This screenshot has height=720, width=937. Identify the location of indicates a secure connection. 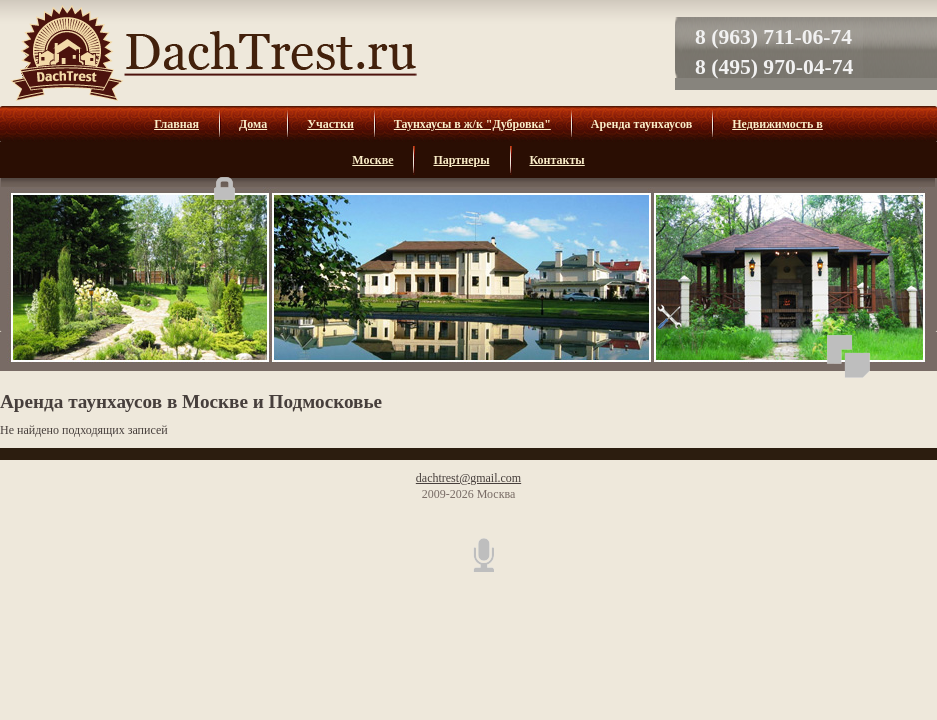
(224, 189).